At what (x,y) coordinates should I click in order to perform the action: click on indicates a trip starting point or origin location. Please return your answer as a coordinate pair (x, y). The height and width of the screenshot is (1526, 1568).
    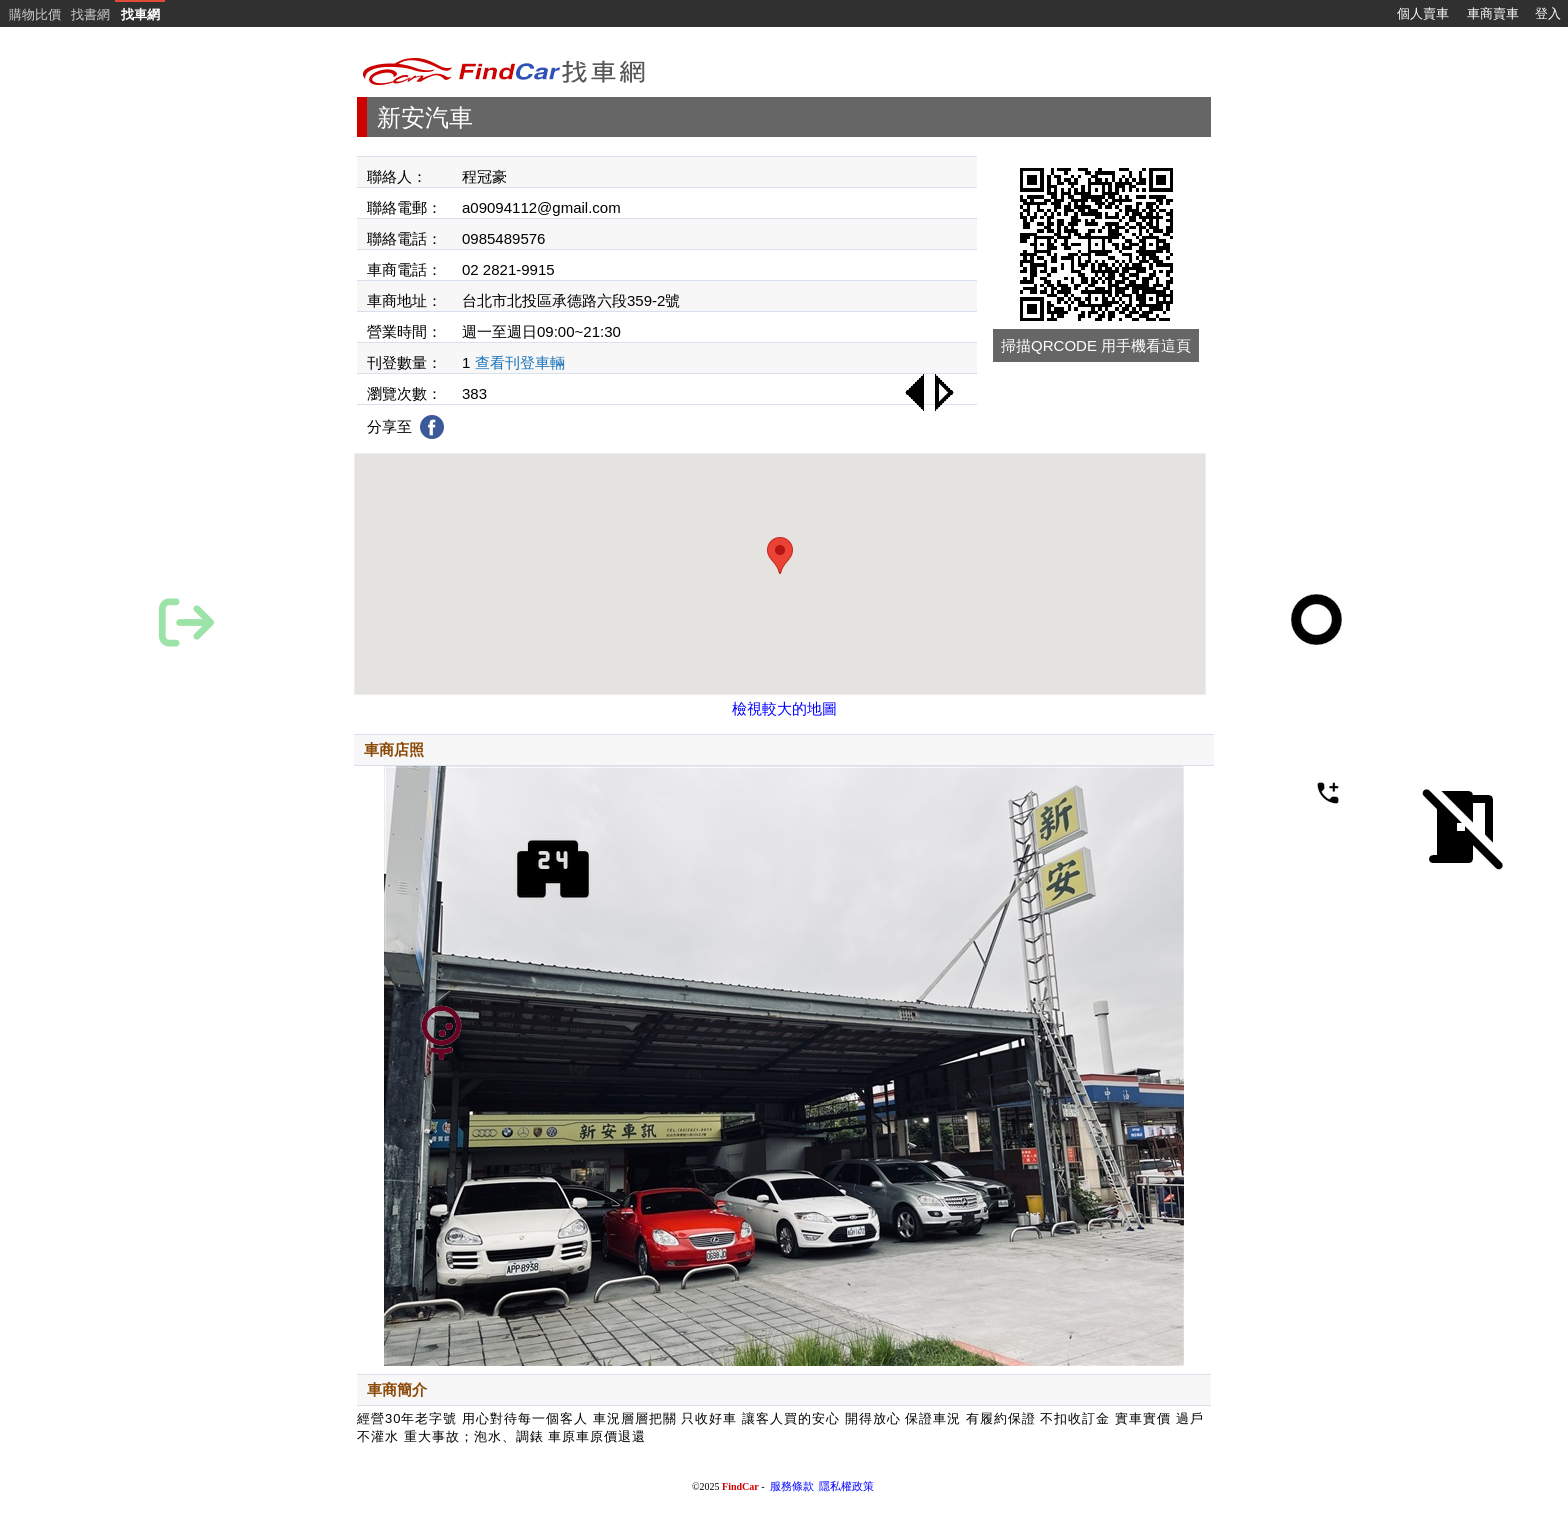
    Looking at the image, I should click on (1316, 619).